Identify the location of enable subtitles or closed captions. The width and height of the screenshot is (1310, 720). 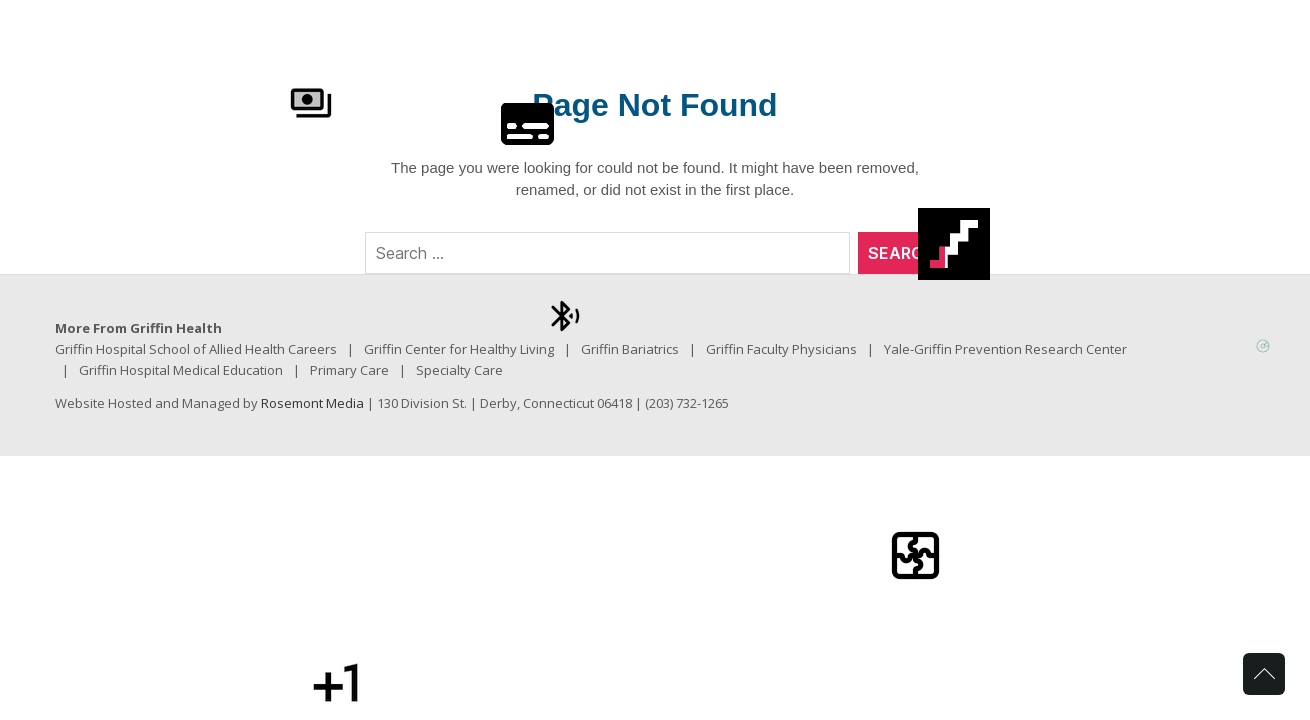
(527, 123).